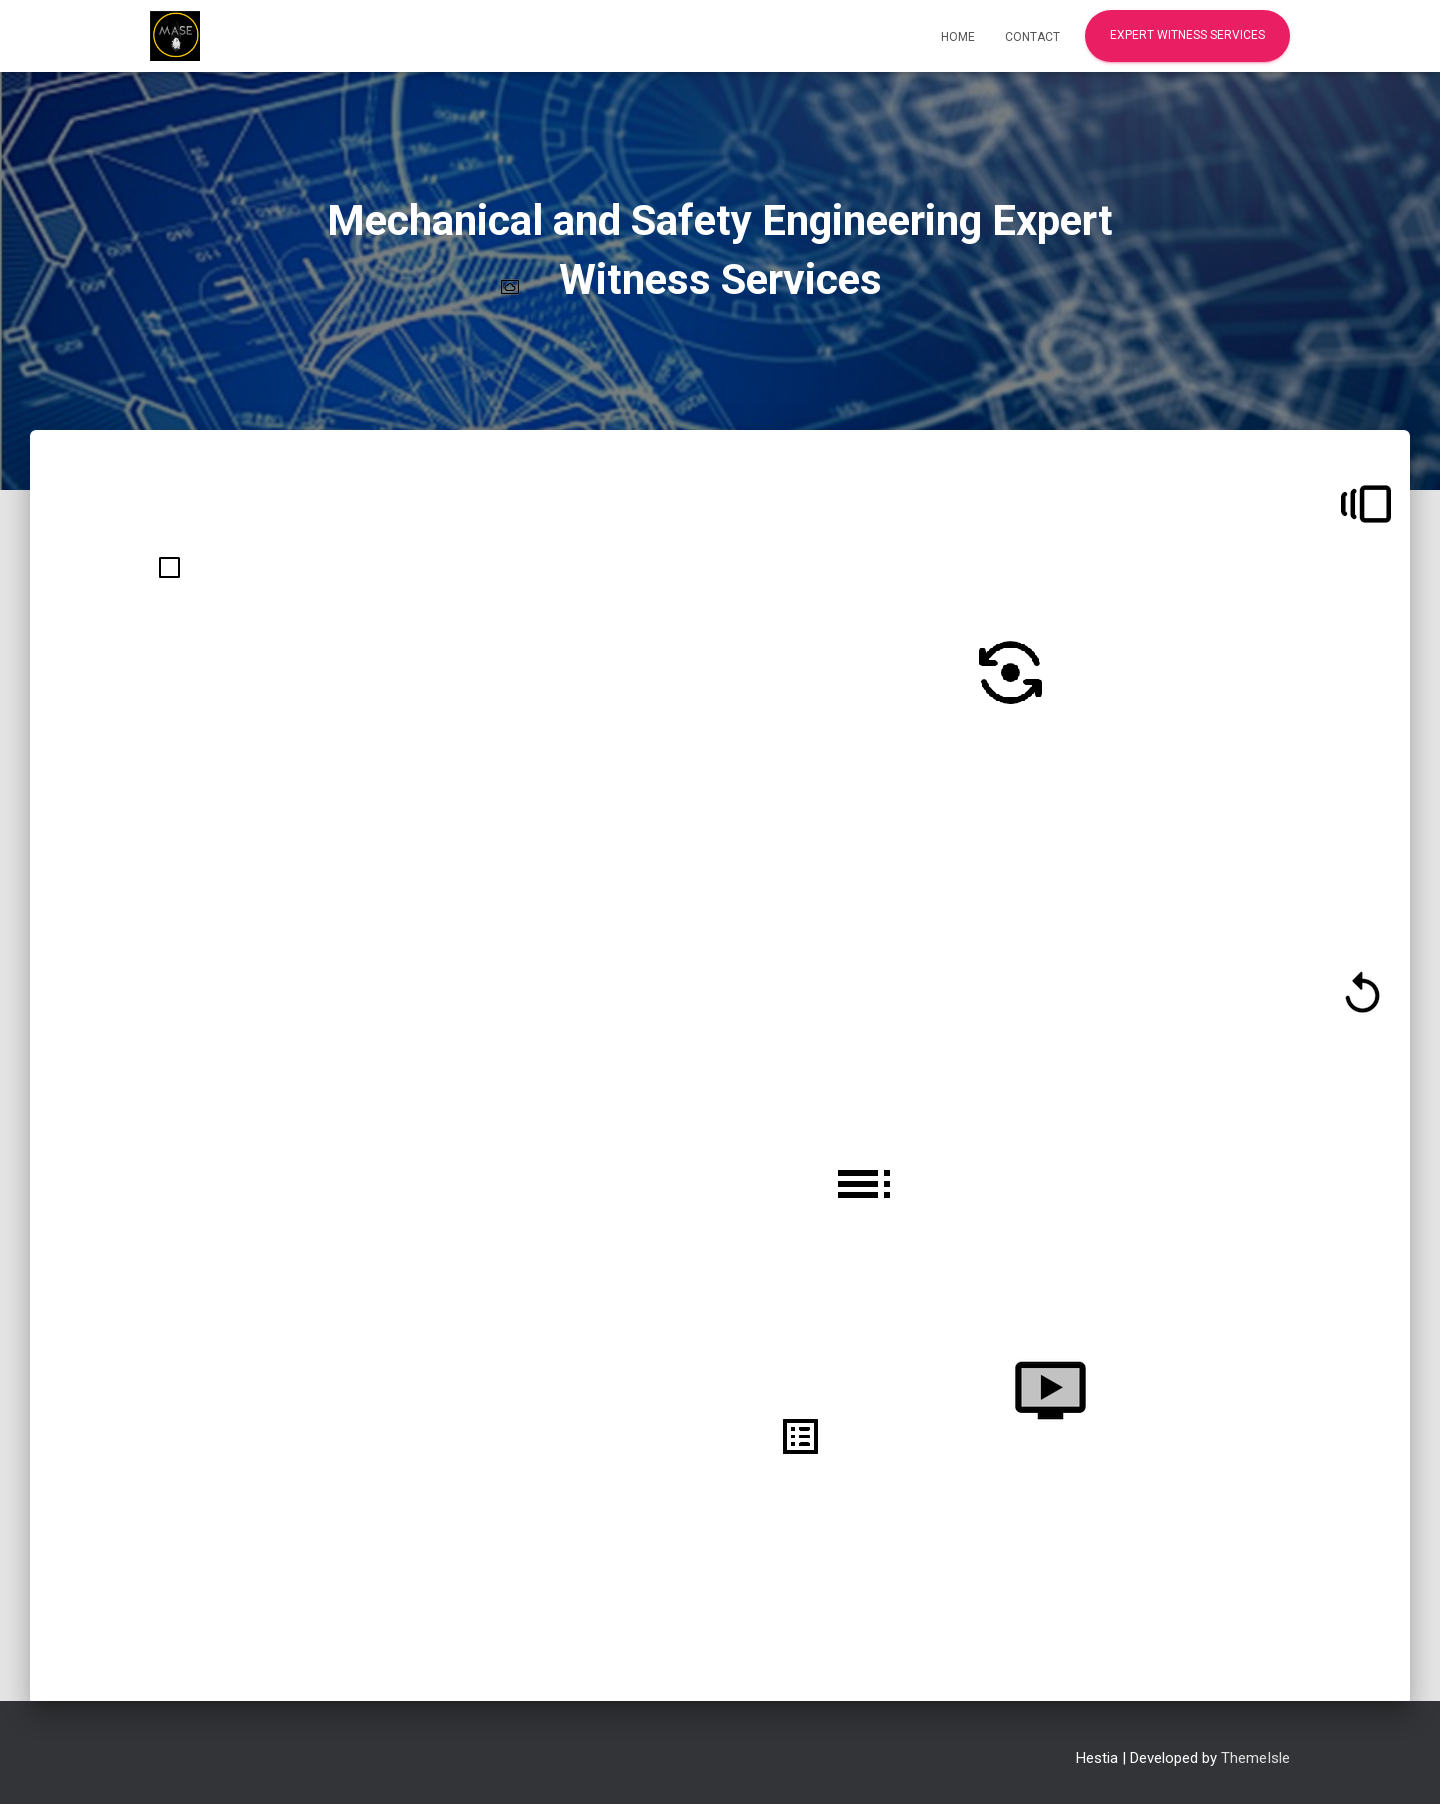 This screenshot has height=1804, width=1440. What do you see at coordinates (510, 287) in the screenshot?
I see `access daydream or screensaver settings` at bounding box center [510, 287].